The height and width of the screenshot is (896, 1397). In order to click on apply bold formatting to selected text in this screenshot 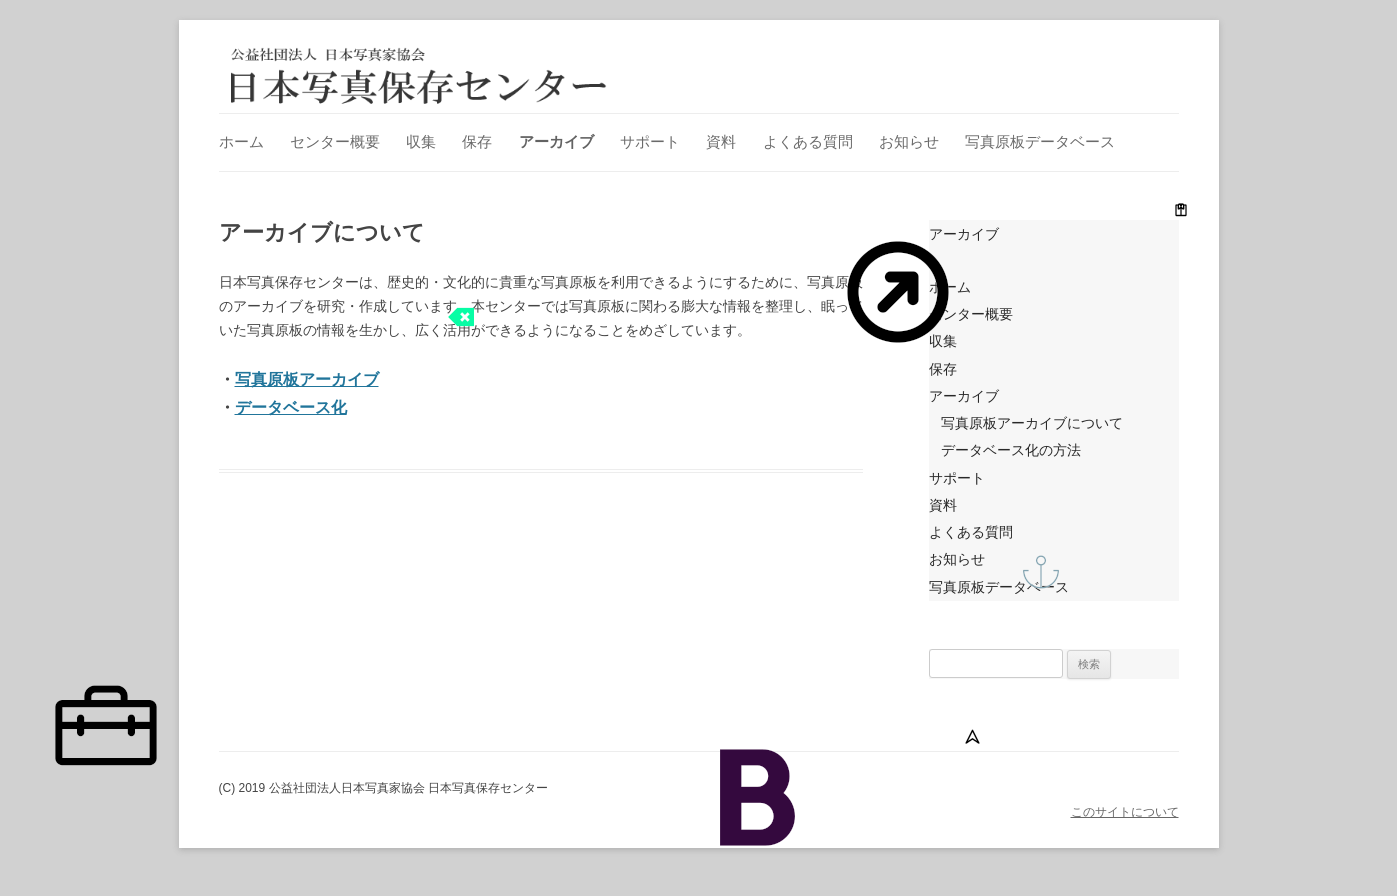, I will do `click(757, 797)`.